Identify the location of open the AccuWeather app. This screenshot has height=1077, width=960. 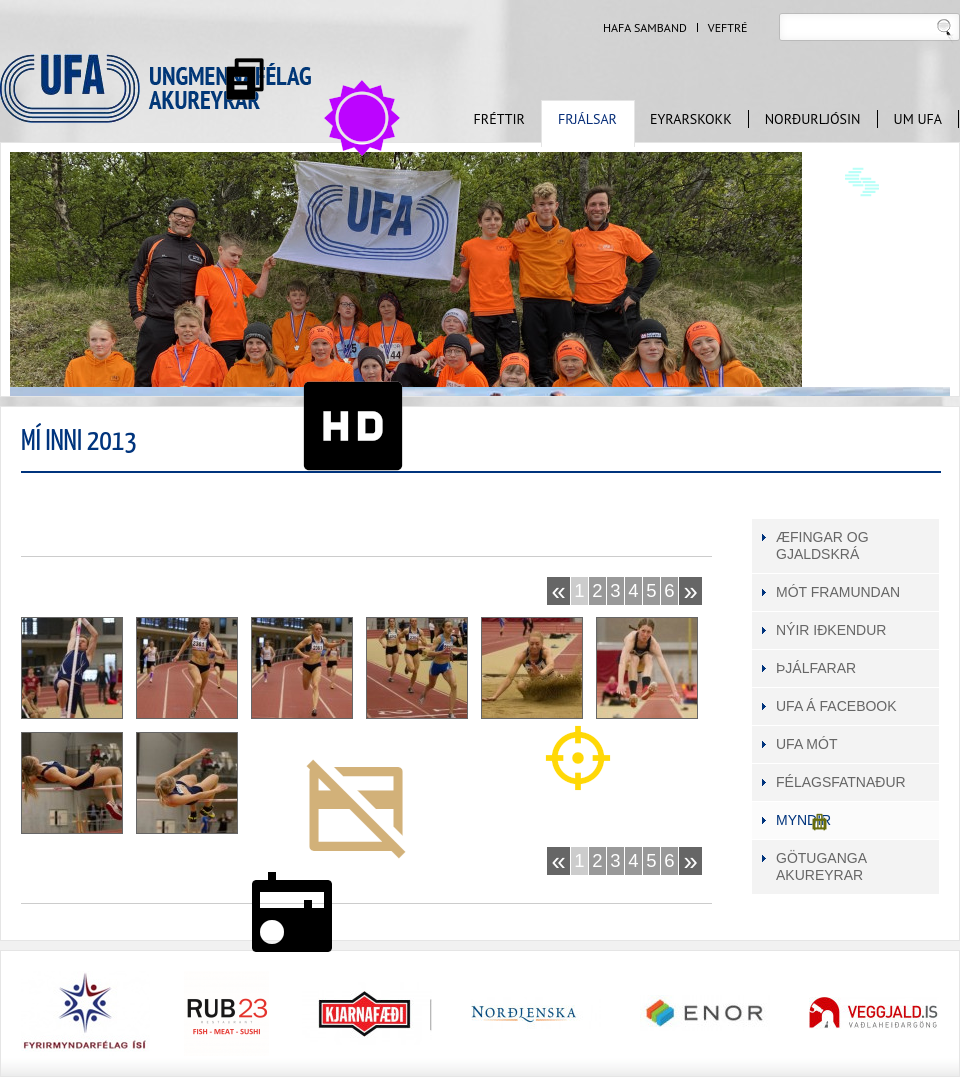
(362, 118).